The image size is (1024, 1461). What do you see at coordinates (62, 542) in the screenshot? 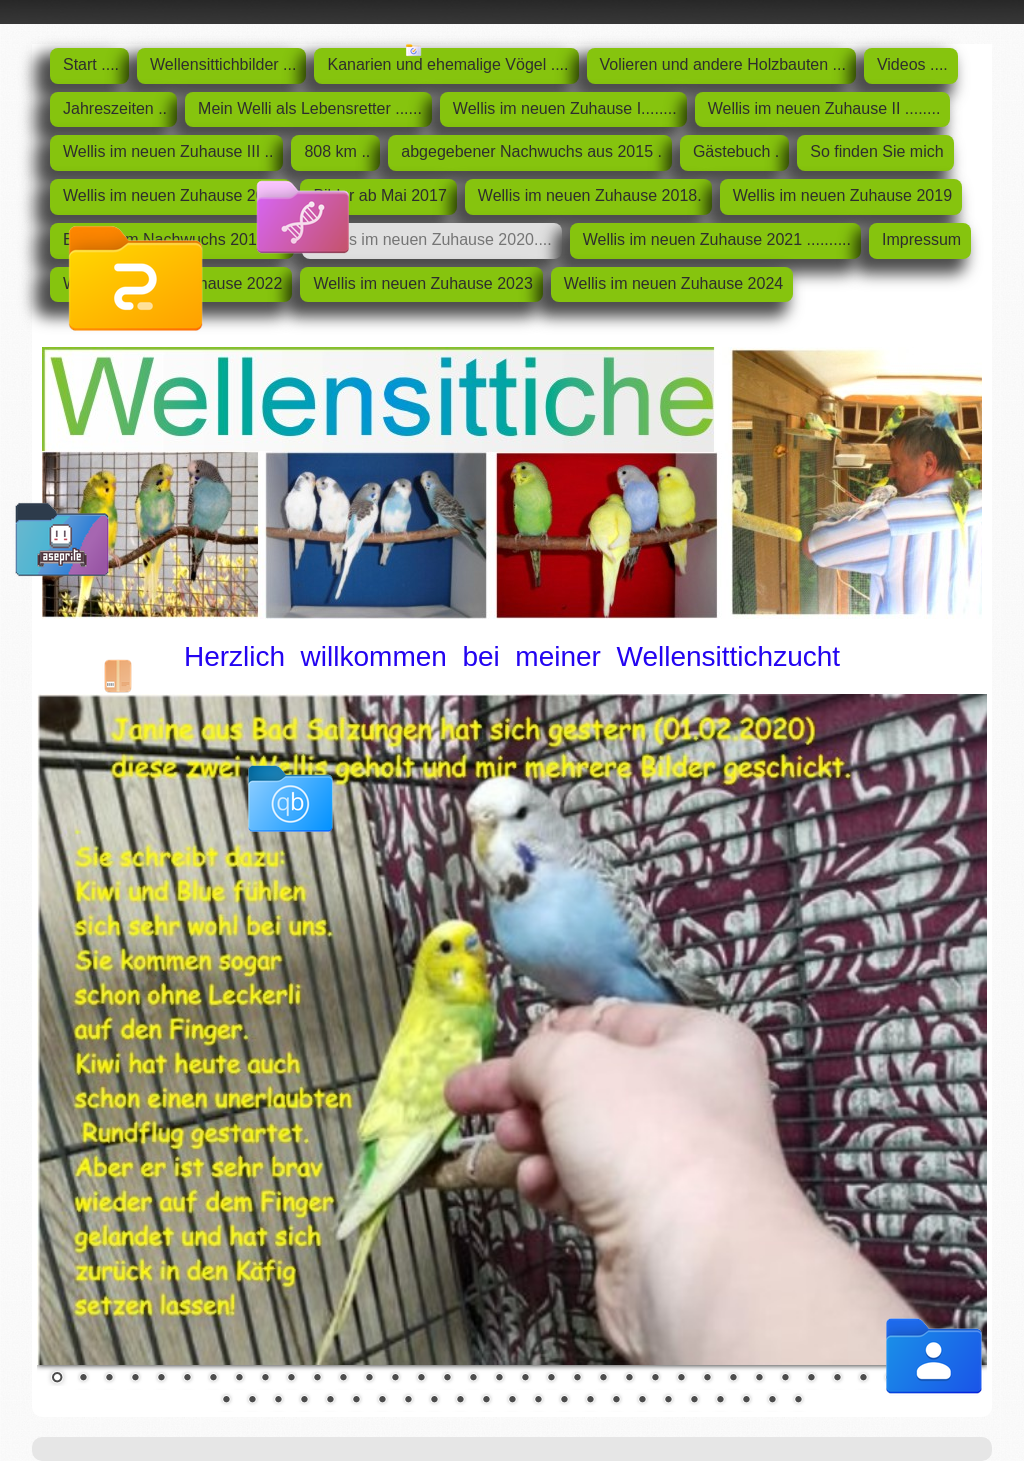
I see `open folder containing aseprite project files` at bounding box center [62, 542].